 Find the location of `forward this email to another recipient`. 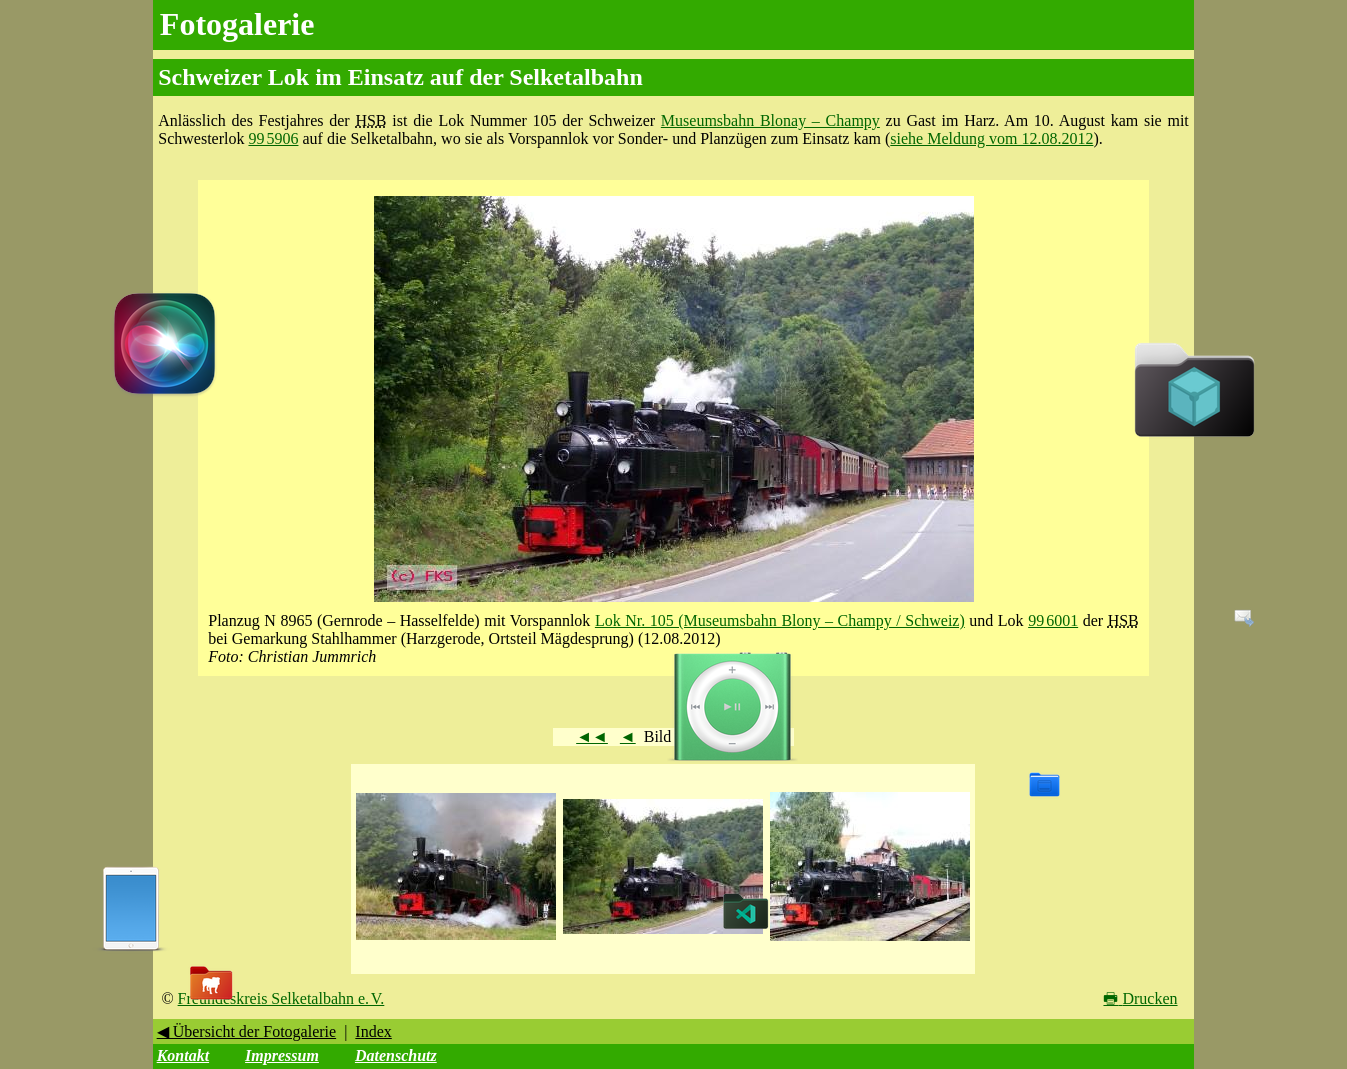

forward this email to another recipient is located at coordinates (1243, 616).